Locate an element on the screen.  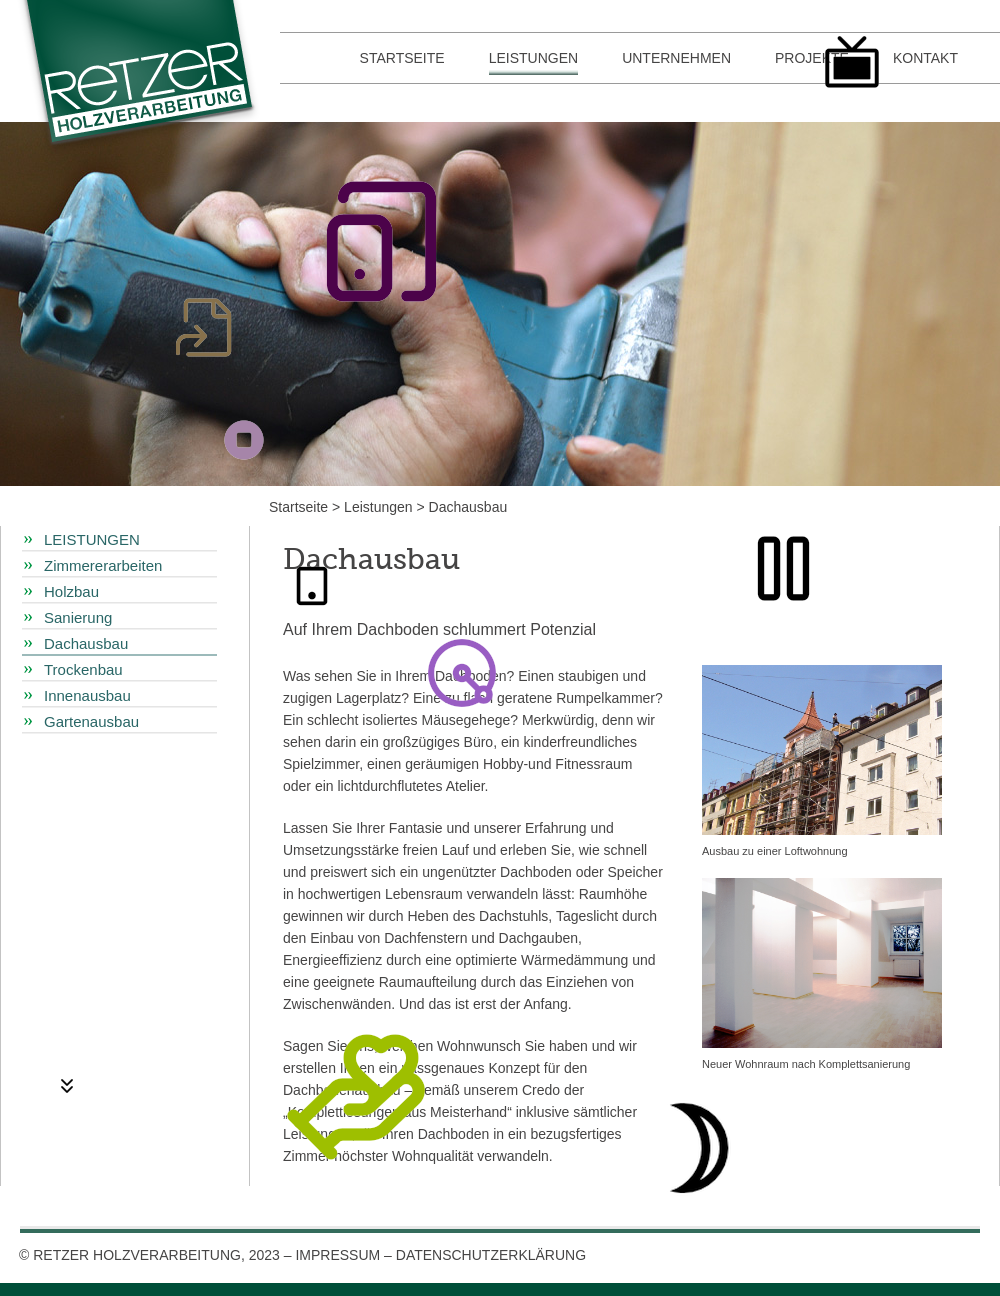
scroll down or view more content is located at coordinates (67, 1086).